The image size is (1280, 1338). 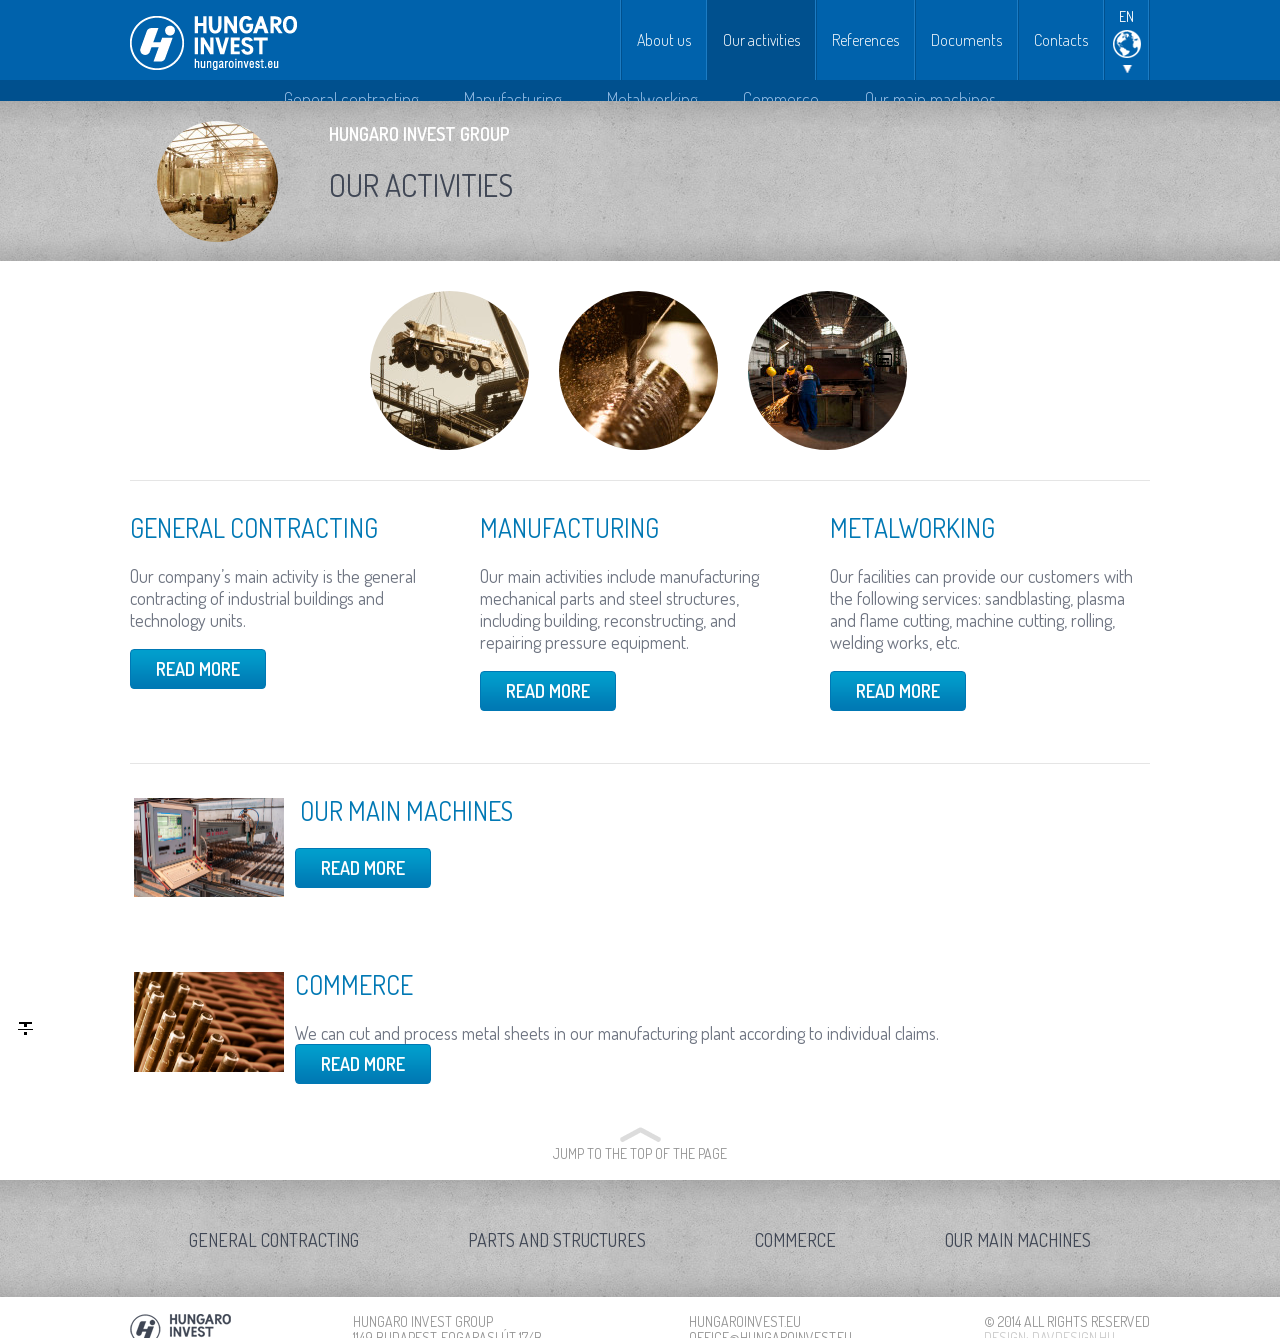 What do you see at coordinates (25, 1028) in the screenshot?
I see `apply strikethrough formatting to selected text` at bounding box center [25, 1028].